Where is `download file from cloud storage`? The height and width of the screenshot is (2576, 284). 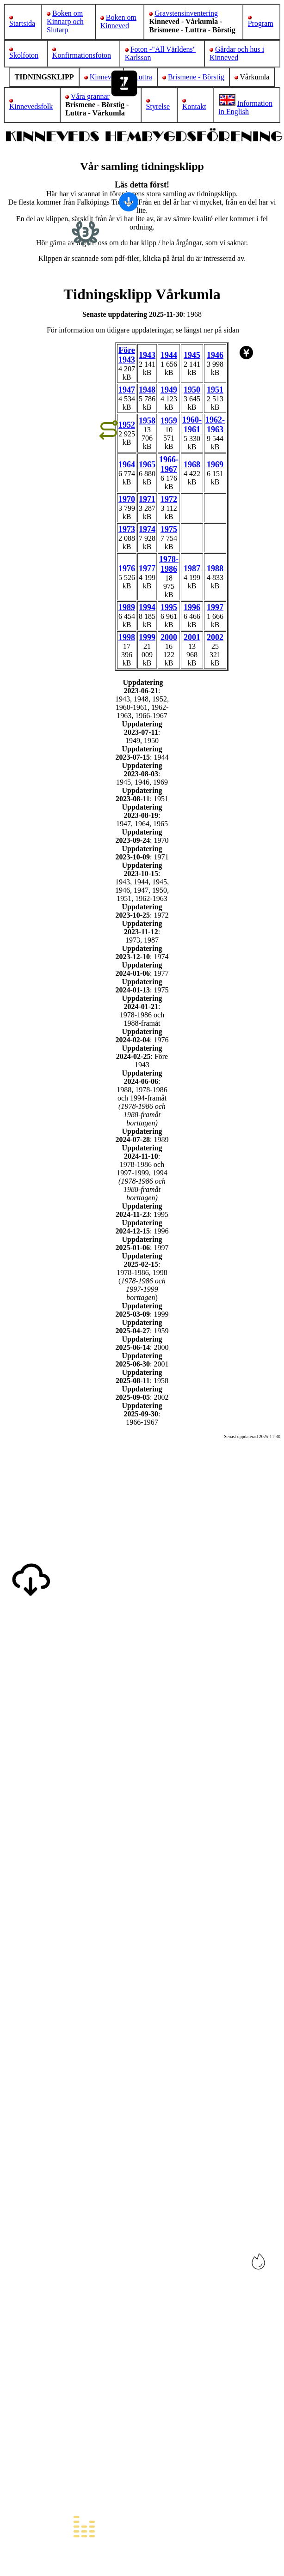 download file from cloud storage is located at coordinates (31, 1577).